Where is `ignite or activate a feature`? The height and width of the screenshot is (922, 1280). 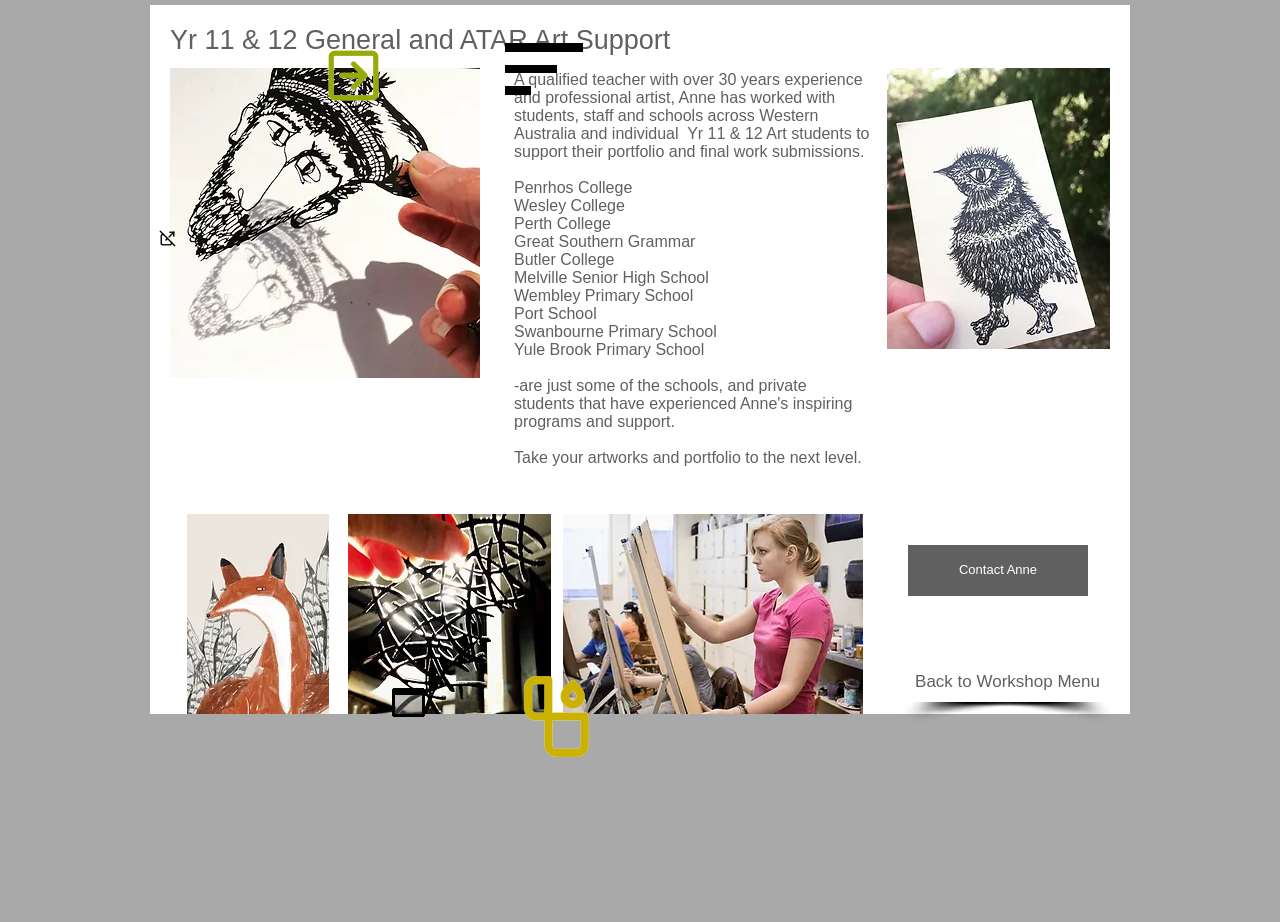
ignite or activate a feature is located at coordinates (556, 716).